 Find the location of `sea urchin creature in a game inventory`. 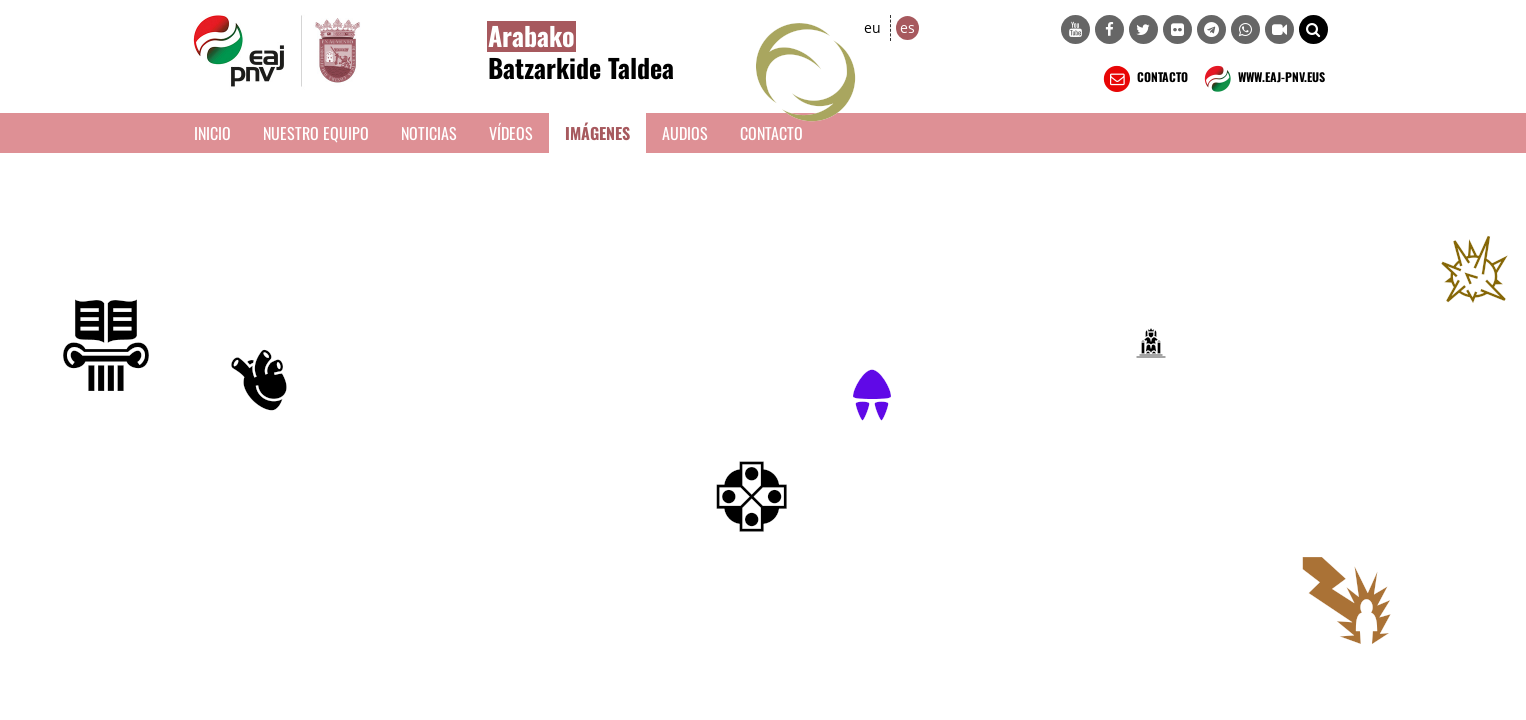

sea urchin creature in a game inventory is located at coordinates (1474, 269).